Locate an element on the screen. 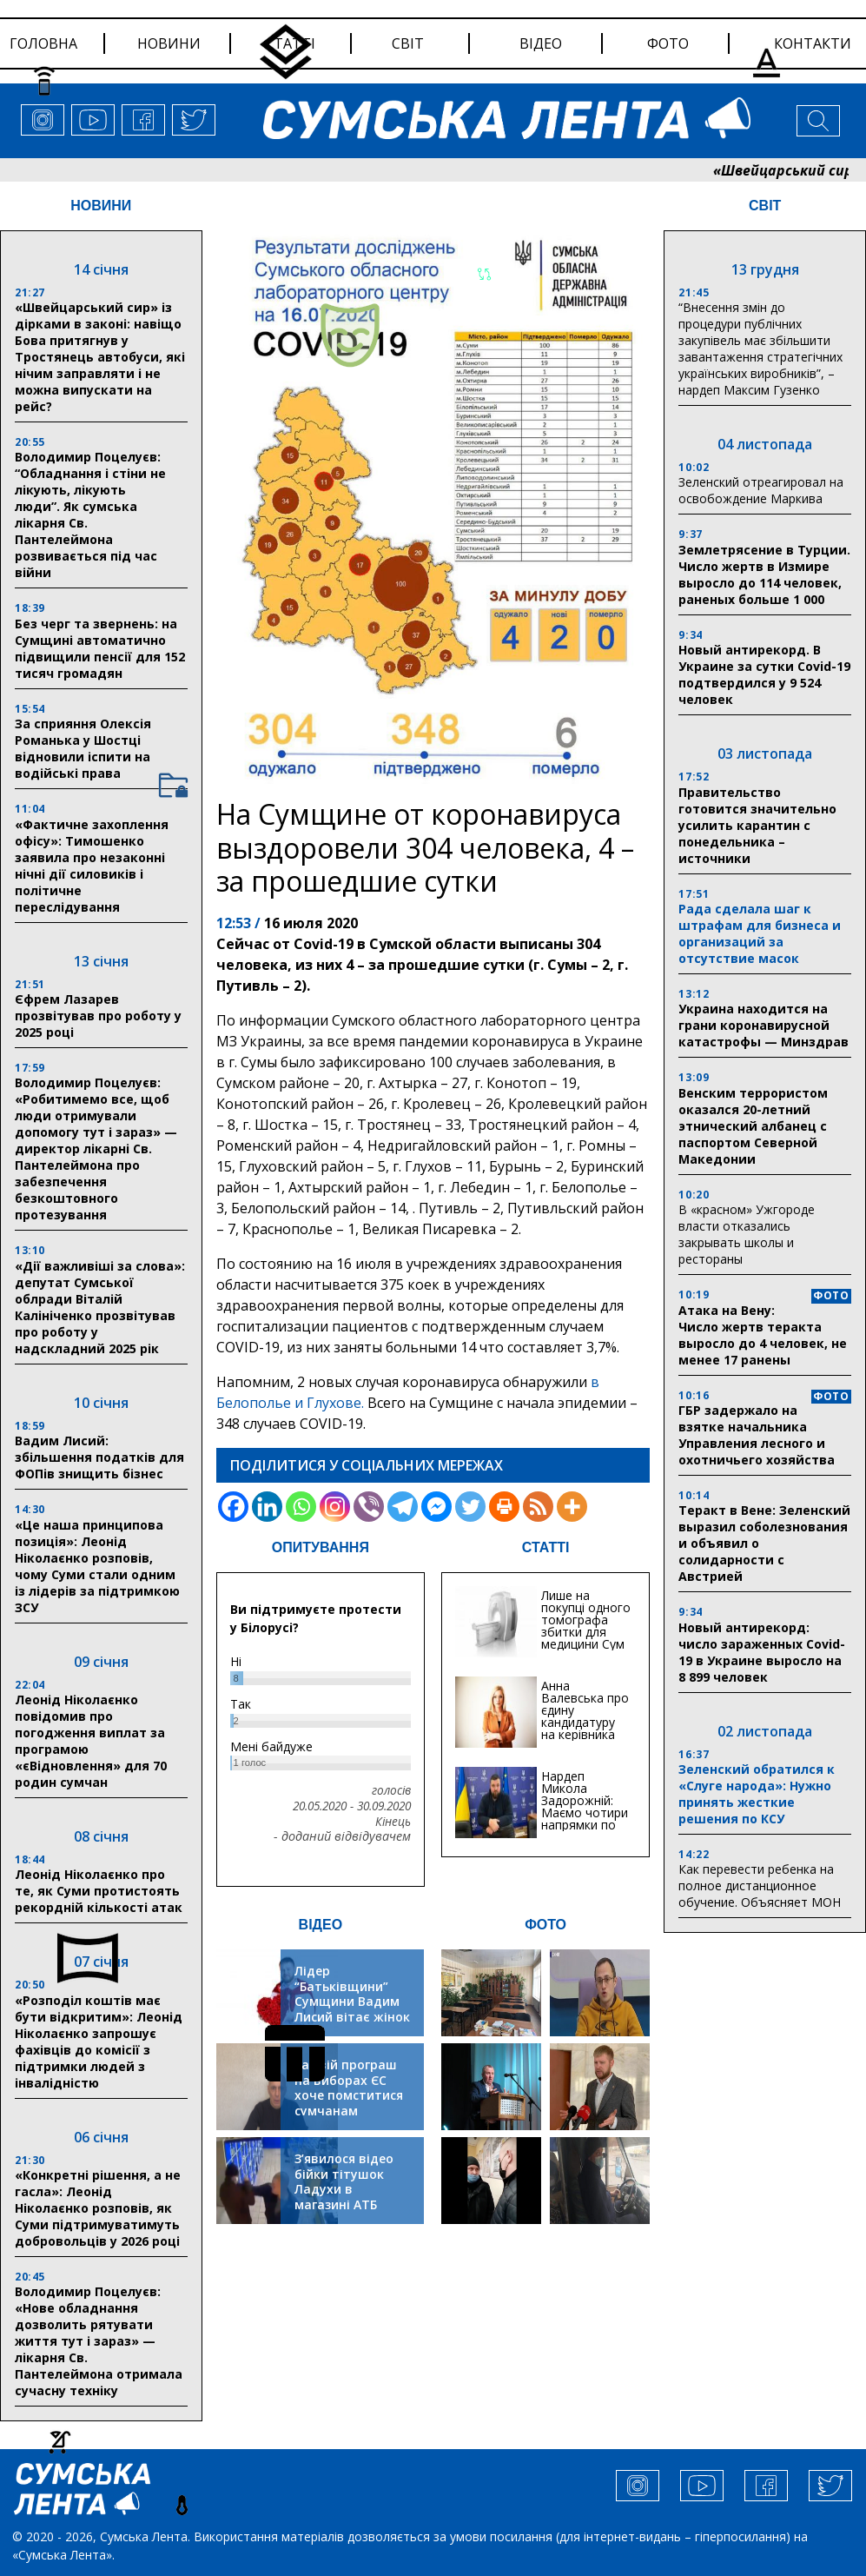  switch to panorama photo mode is located at coordinates (88, 1958).